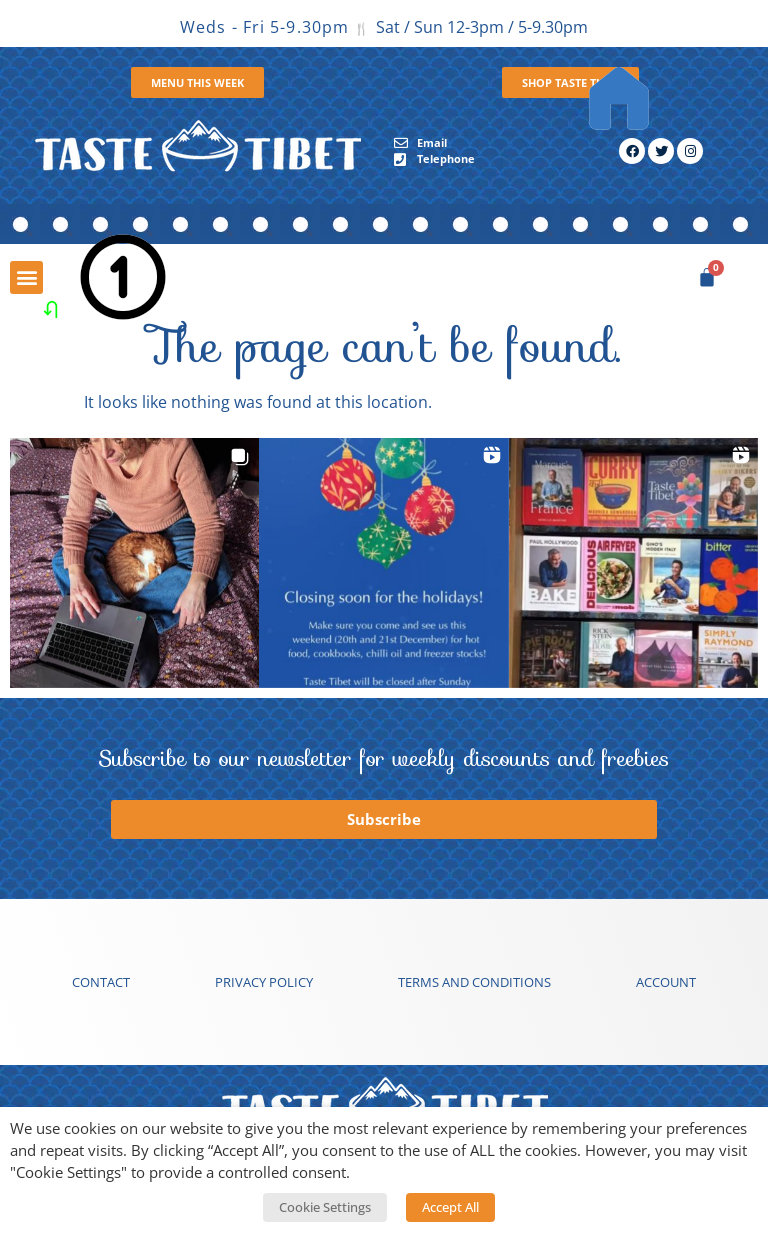  I want to click on go to home screen, so click(619, 101).